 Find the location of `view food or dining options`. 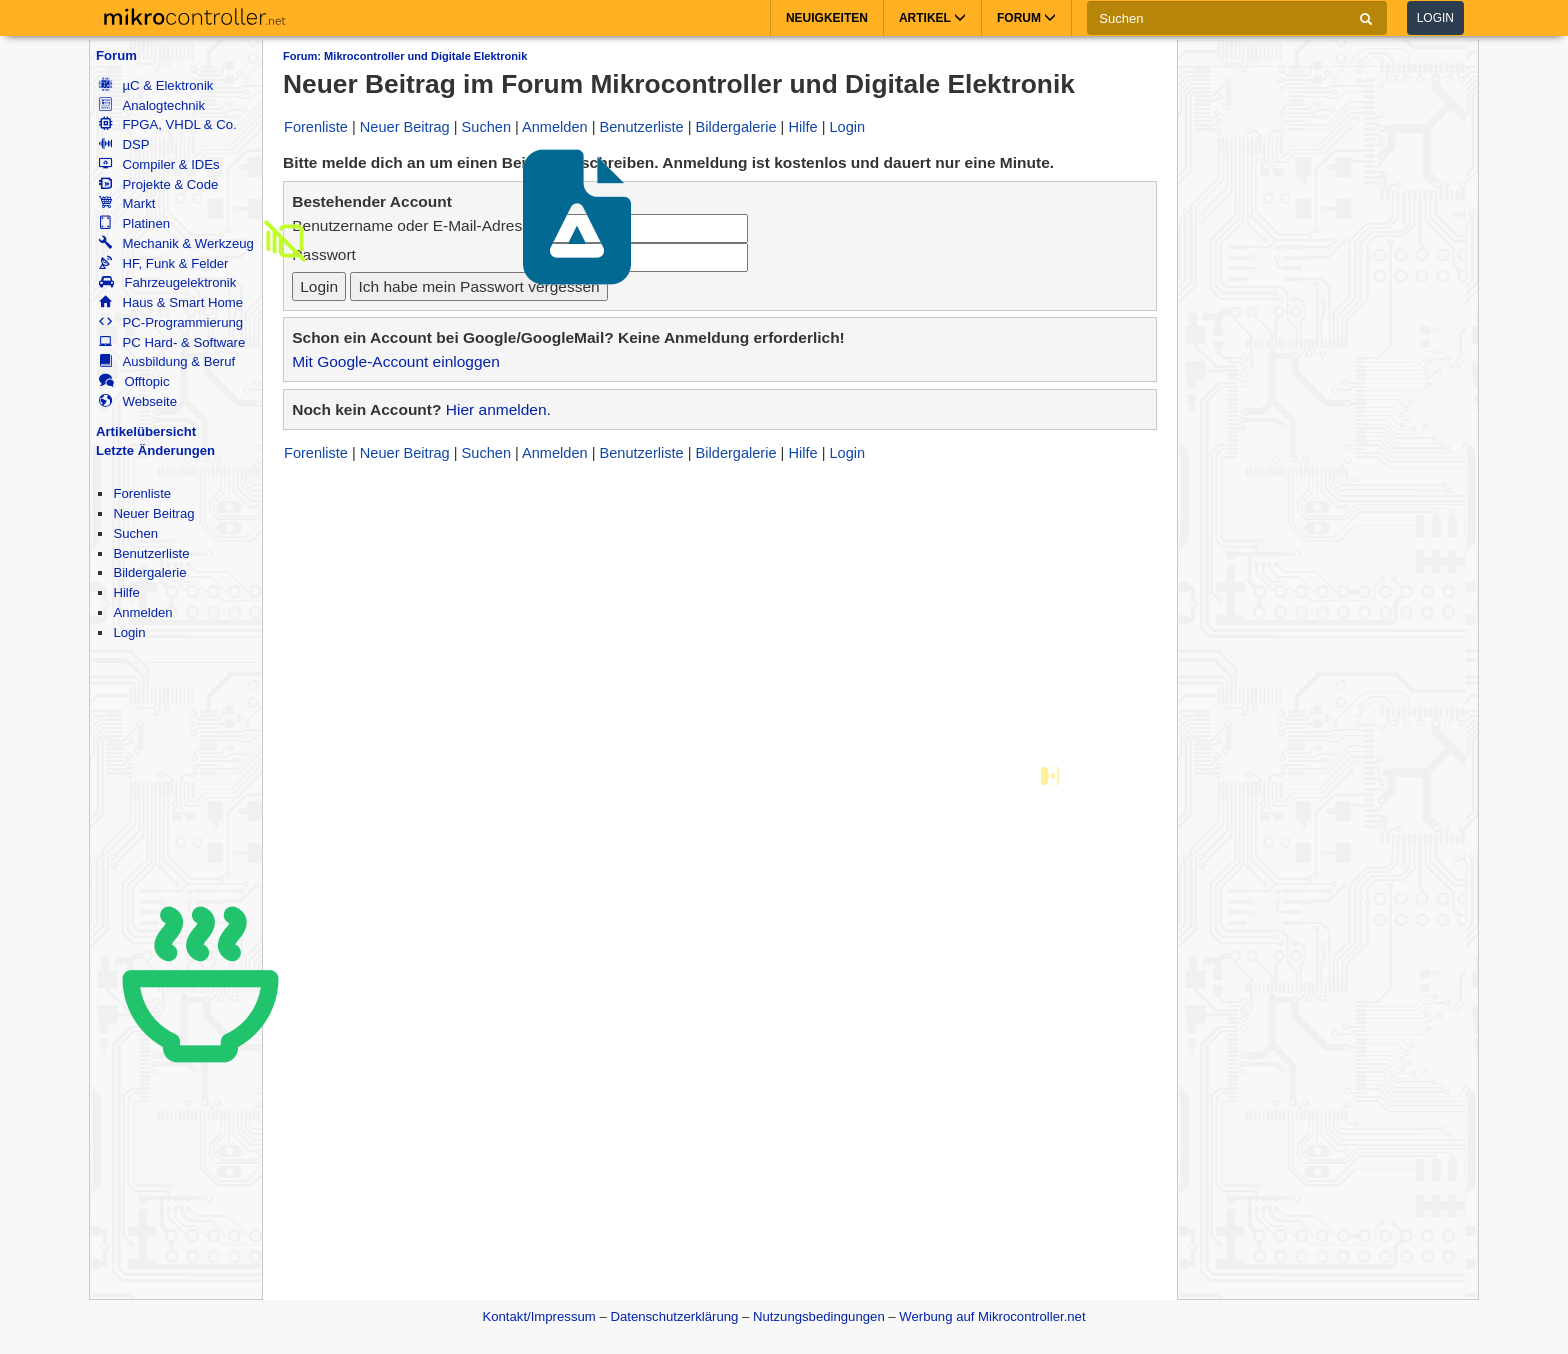

view food or dining options is located at coordinates (200, 984).